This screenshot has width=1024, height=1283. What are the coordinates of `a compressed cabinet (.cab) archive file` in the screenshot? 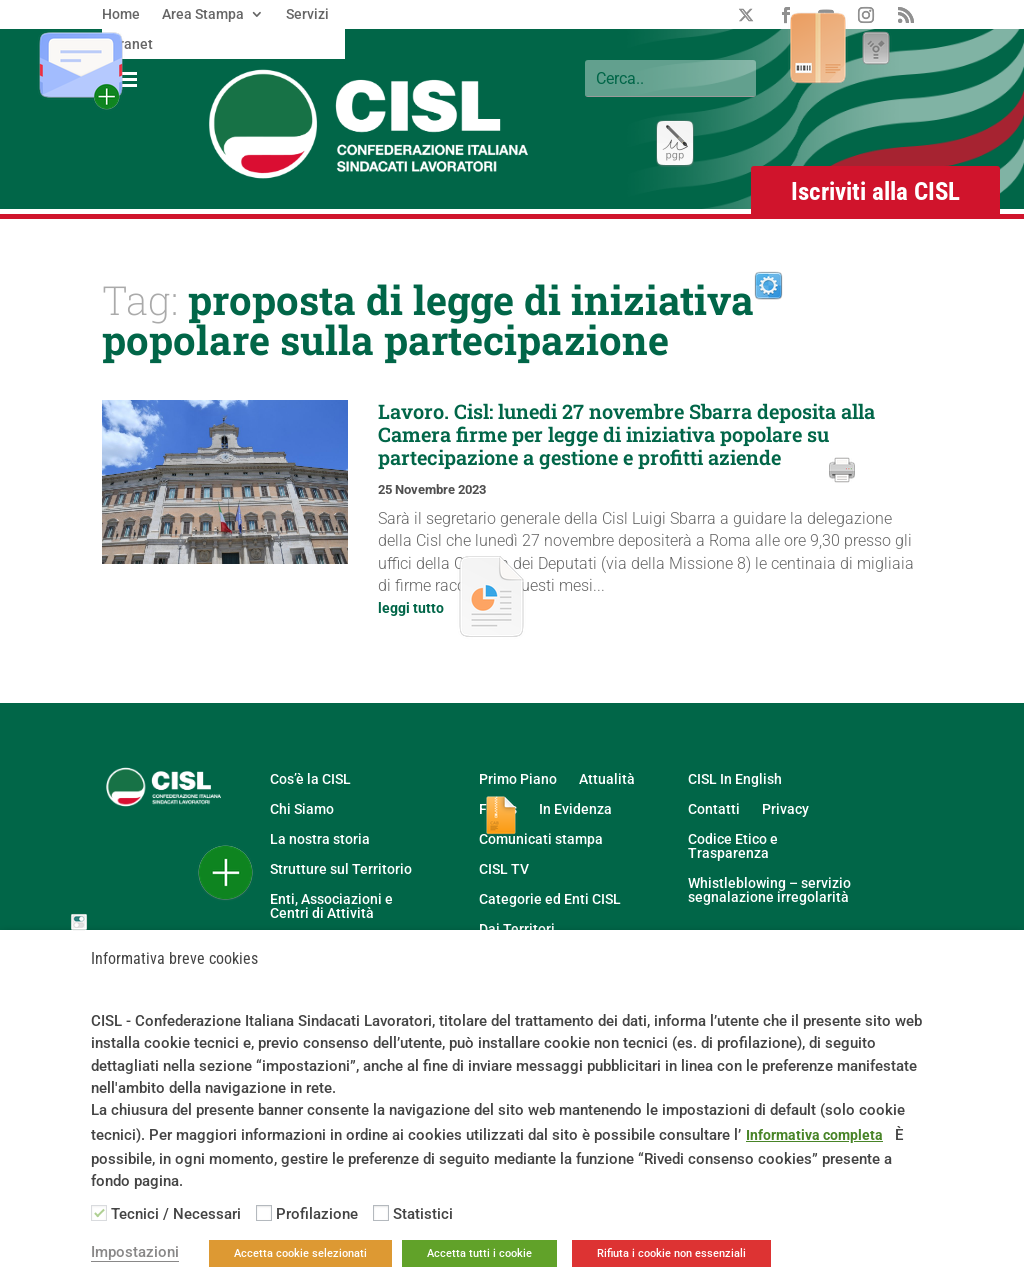 It's located at (501, 816).